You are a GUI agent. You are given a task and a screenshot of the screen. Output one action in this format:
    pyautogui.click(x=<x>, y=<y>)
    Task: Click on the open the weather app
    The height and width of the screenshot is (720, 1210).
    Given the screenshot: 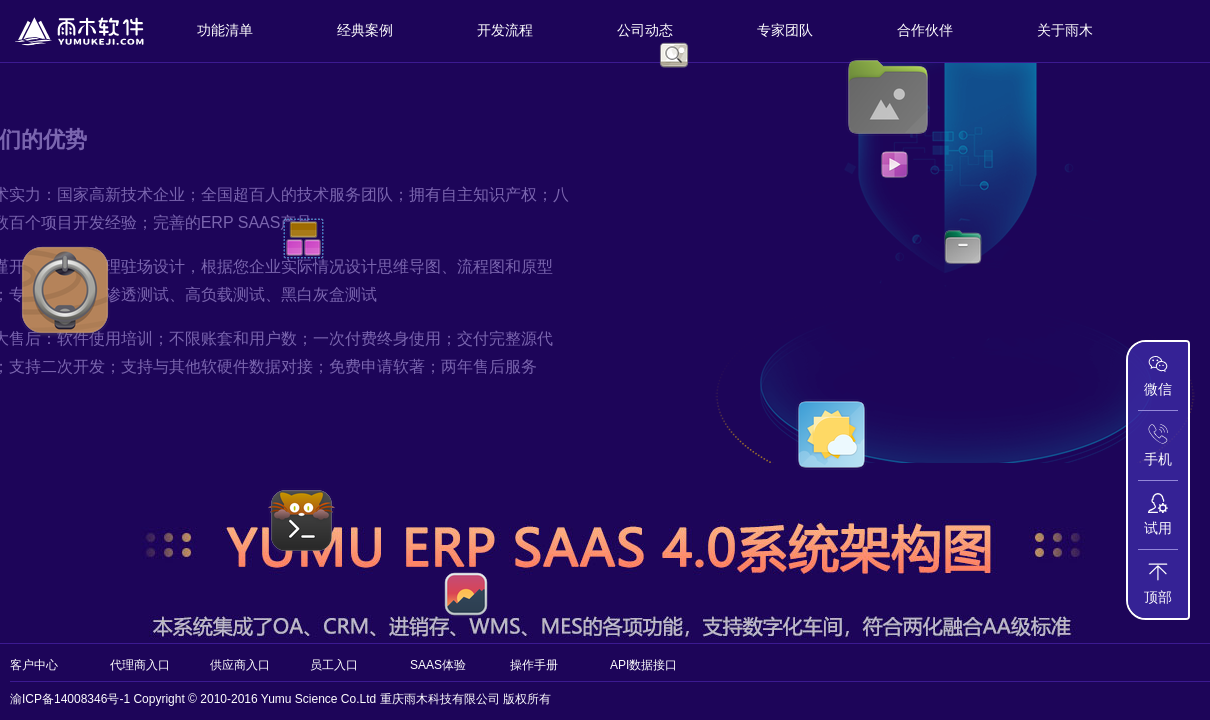 What is the action you would take?
    pyautogui.click(x=831, y=434)
    